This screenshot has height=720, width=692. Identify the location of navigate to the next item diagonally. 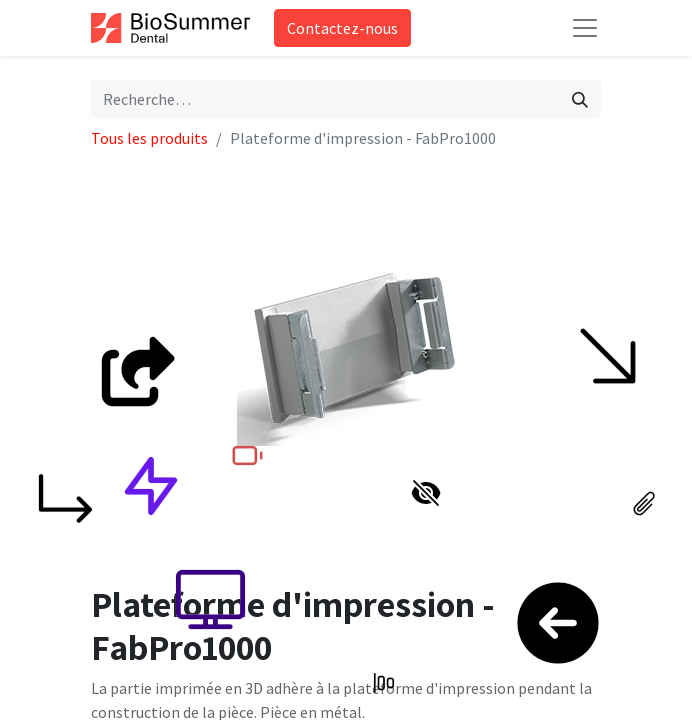
(608, 356).